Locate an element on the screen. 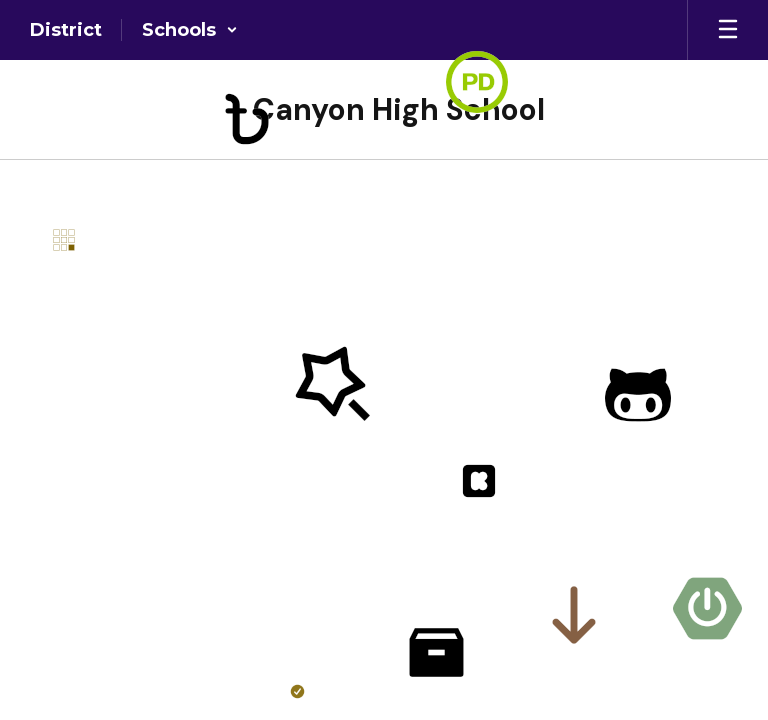 The width and height of the screenshot is (768, 720). visit Kickstarter crowdfunding platform is located at coordinates (479, 481).